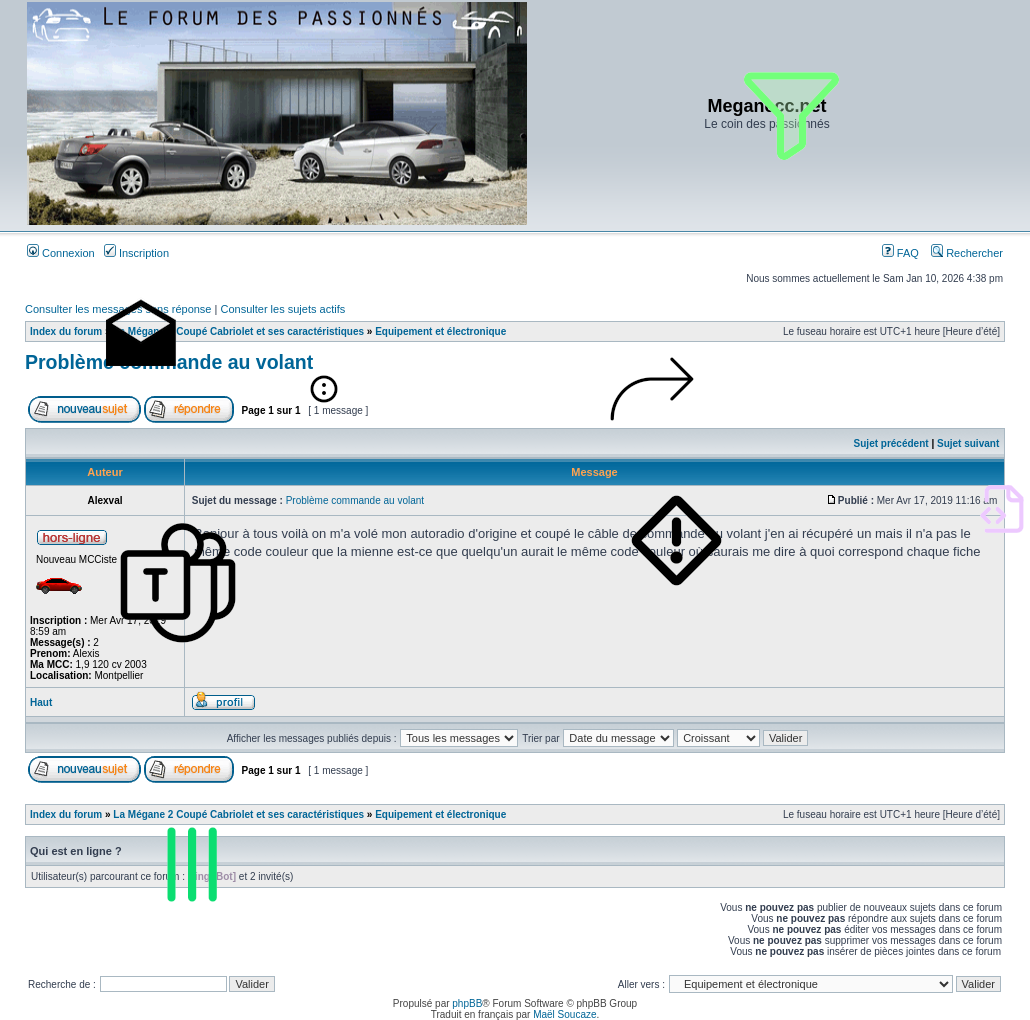 This screenshot has width=1030, height=1020. I want to click on indicates a count or tally of three items, so click(204, 864).